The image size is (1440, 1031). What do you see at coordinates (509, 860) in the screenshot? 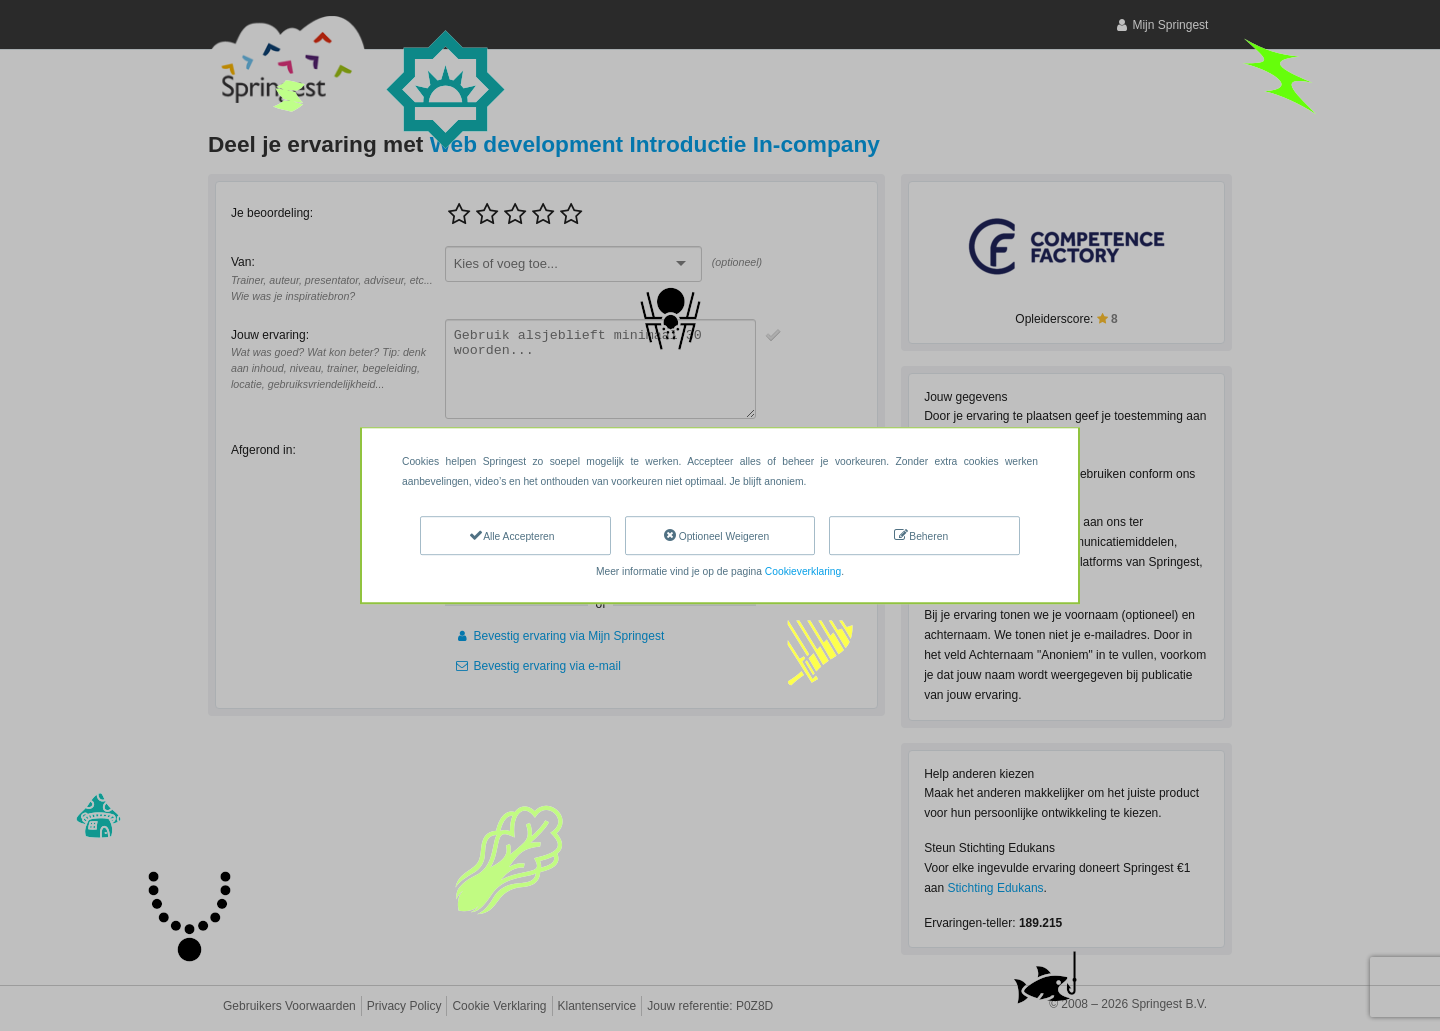
I see `select bok choy as an ingredient` at bounding box center [509, 860].